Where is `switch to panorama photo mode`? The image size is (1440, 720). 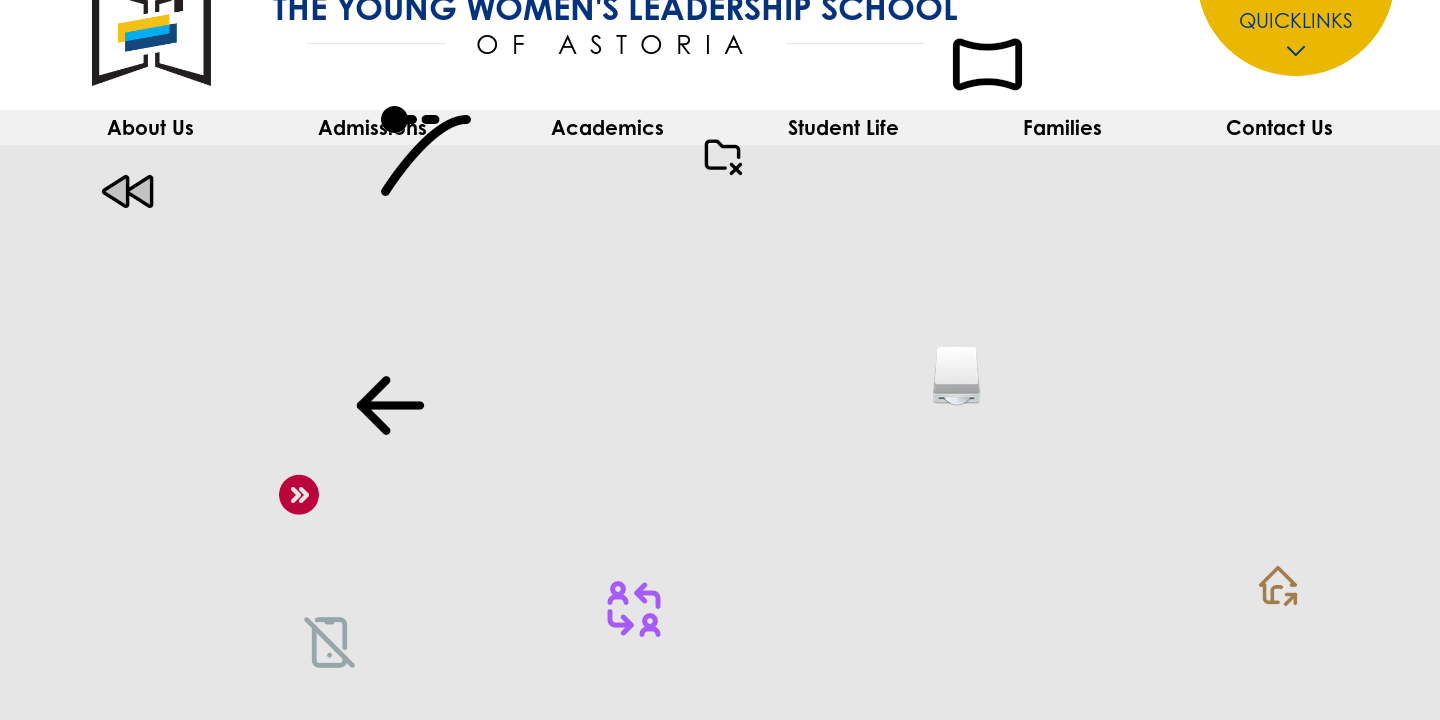
switch to panorama photo mode is located at coordinates (987, 64).